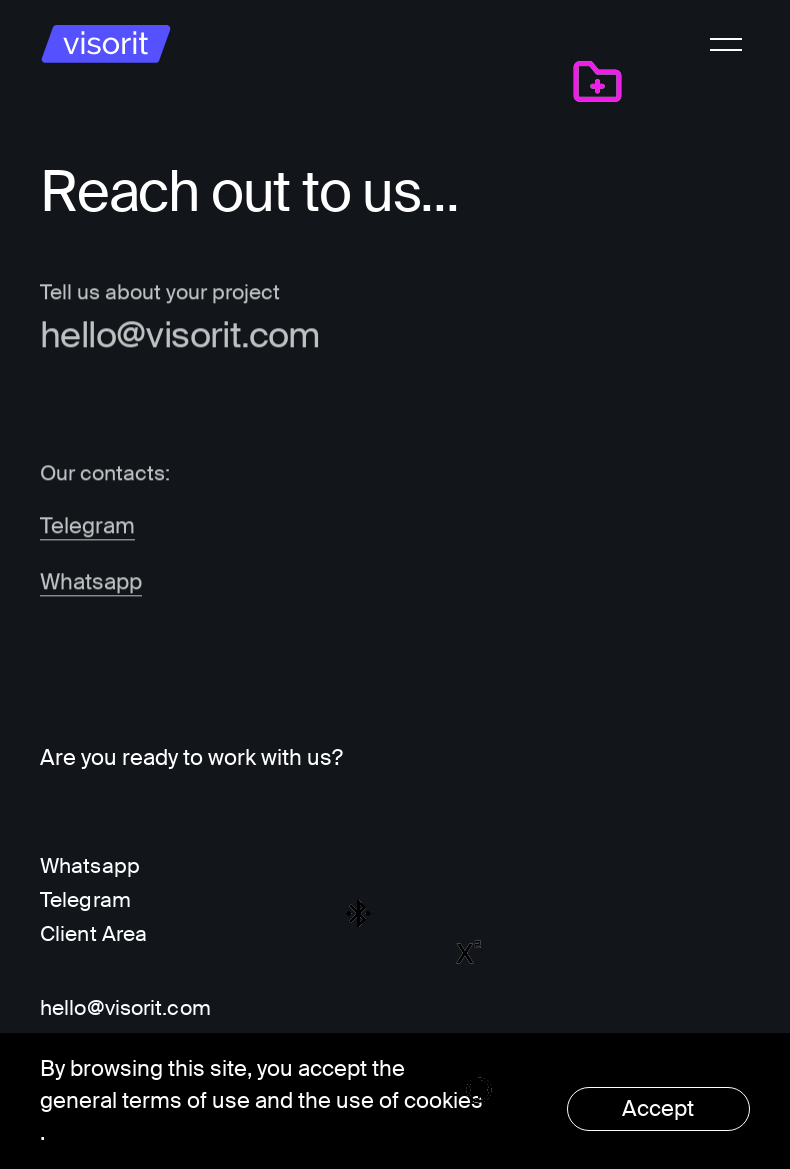 The image size is (790, 1169). I want to click on format selected text as superscript, so click(465, 952).